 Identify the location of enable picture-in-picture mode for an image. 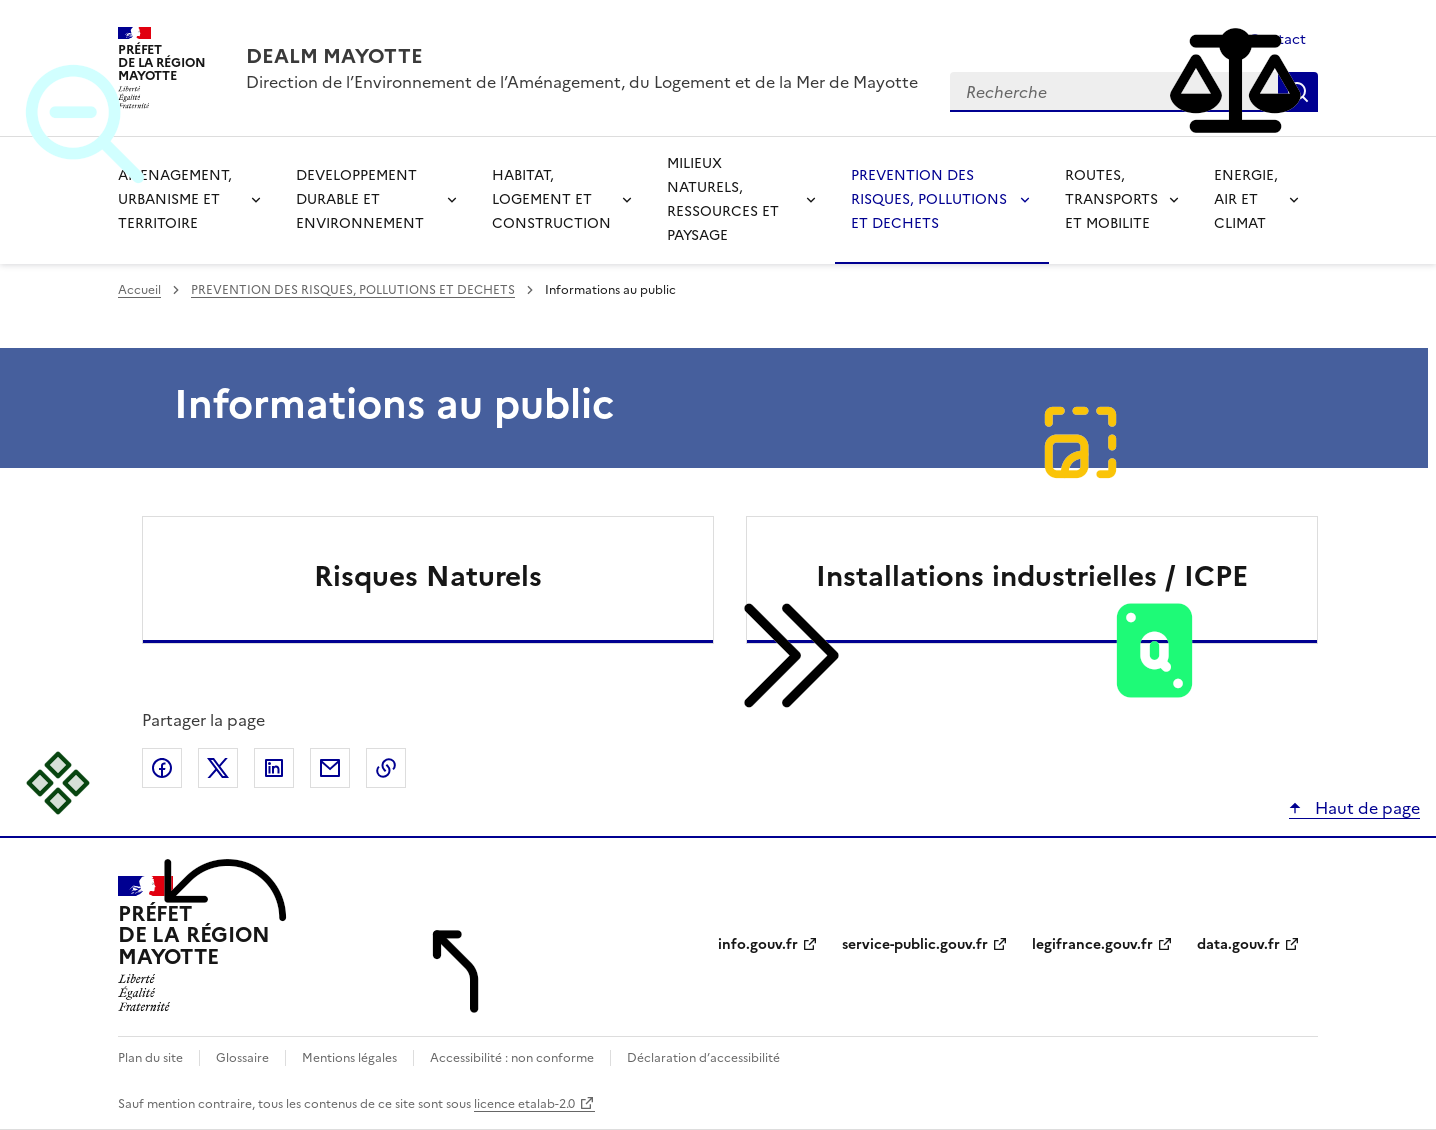
(1080, 442).